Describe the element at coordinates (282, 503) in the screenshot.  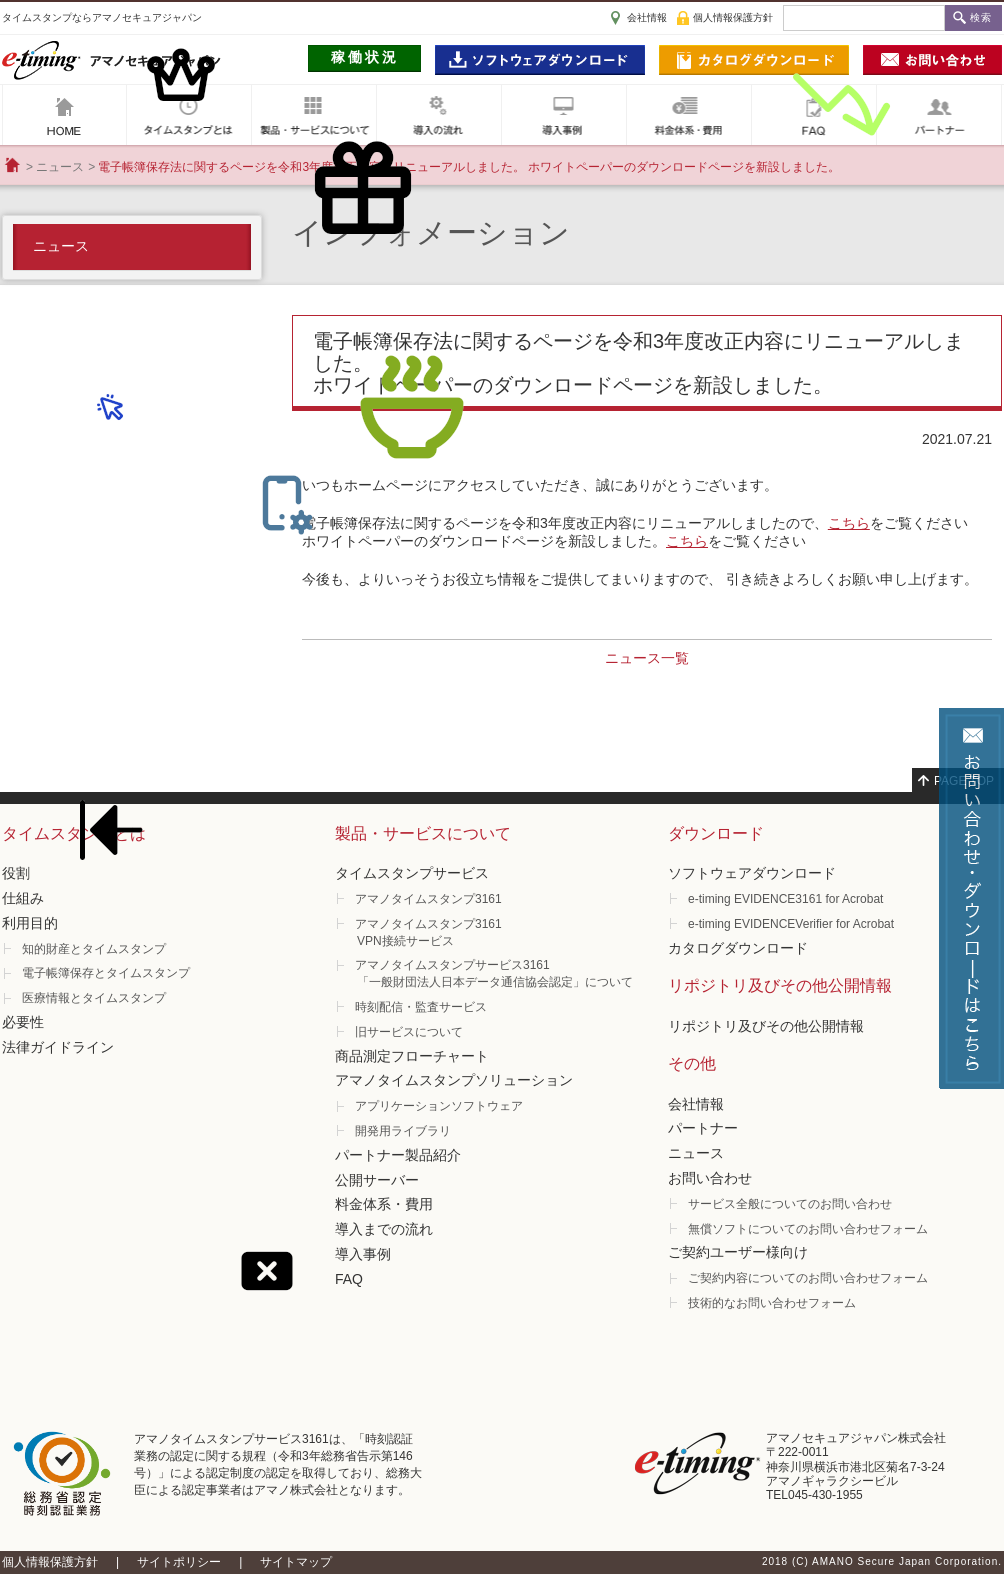
I see `access mobile device settings` at that location.